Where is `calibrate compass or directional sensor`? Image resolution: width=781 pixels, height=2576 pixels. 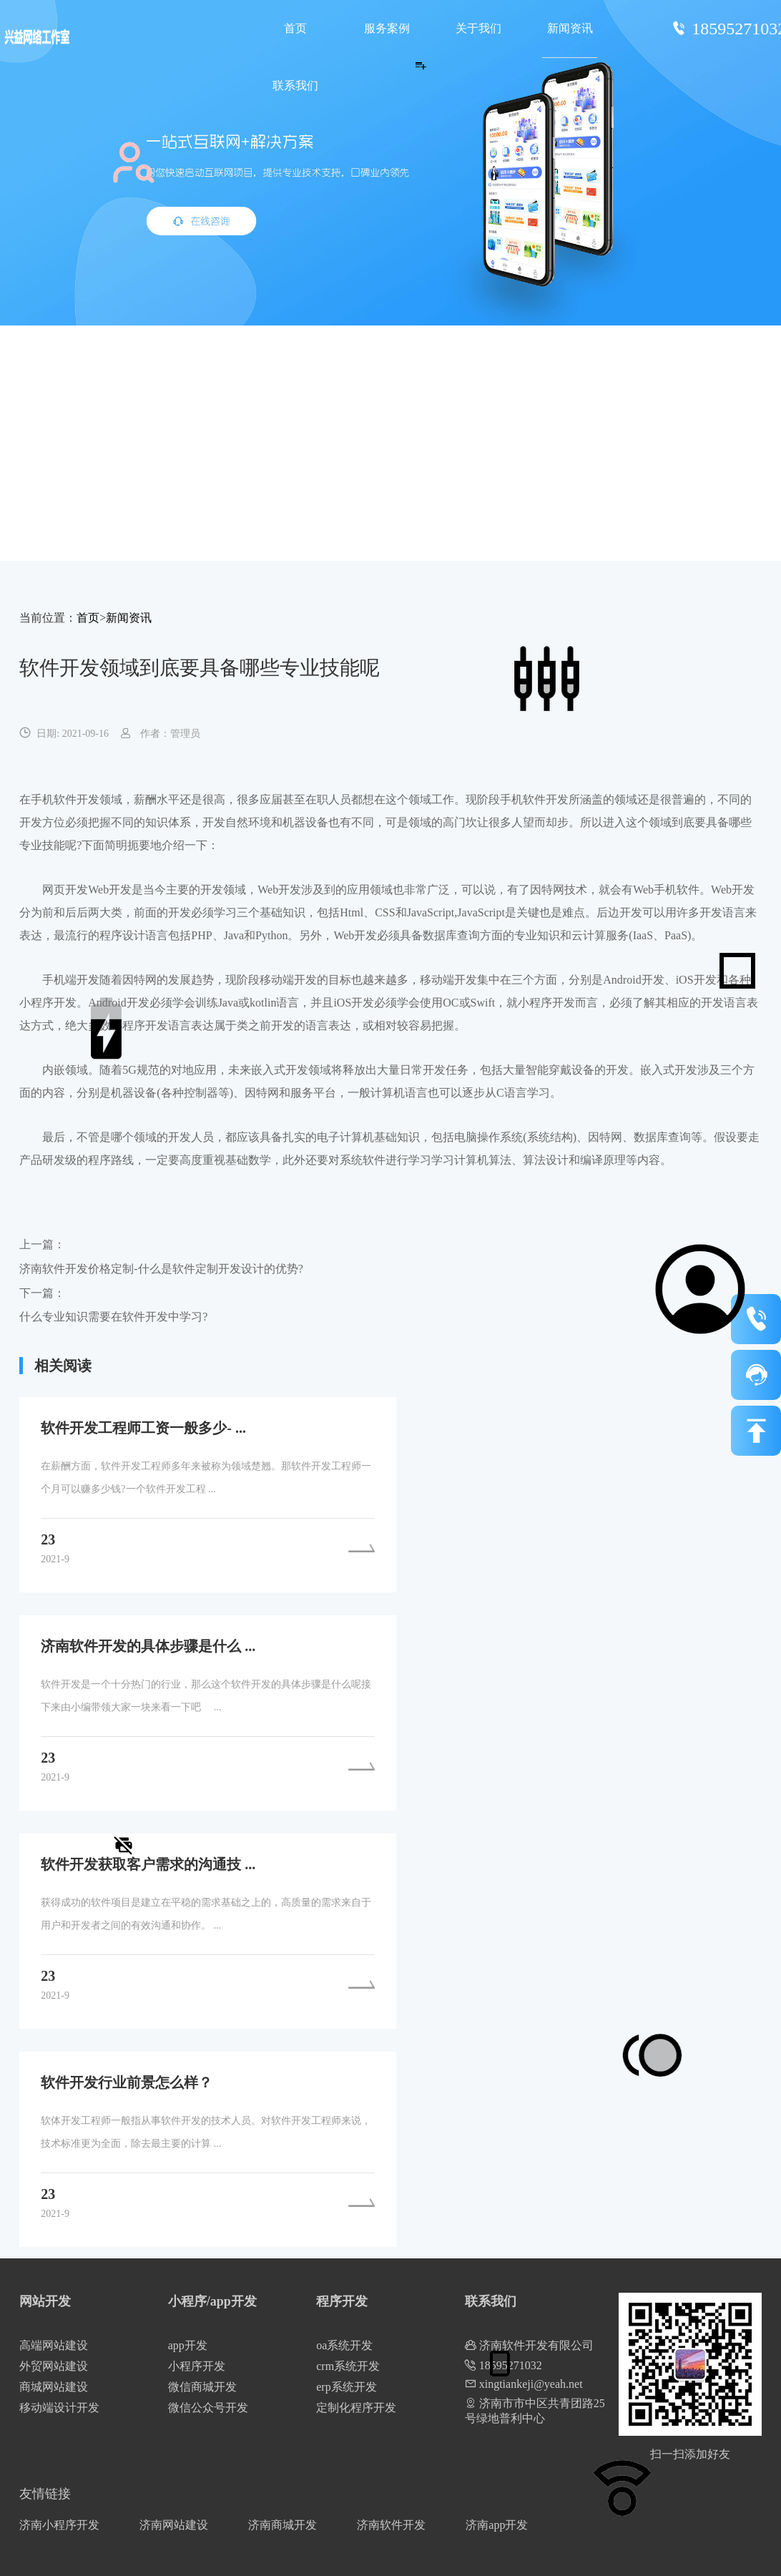
calibrate compass or directional sensor is located at coordinates (622, 2487).